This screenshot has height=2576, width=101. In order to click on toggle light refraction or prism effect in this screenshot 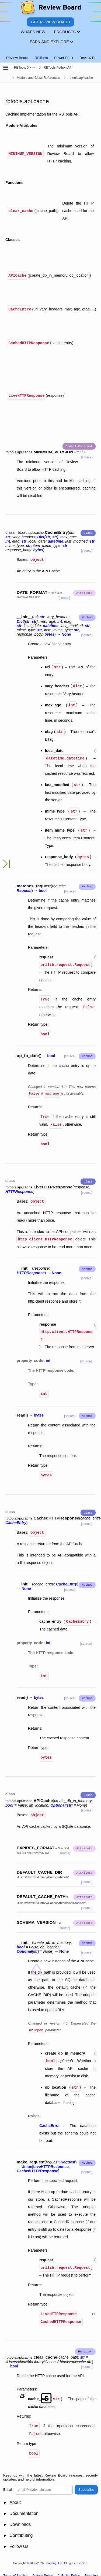, I will do `click(22, 2396)`.